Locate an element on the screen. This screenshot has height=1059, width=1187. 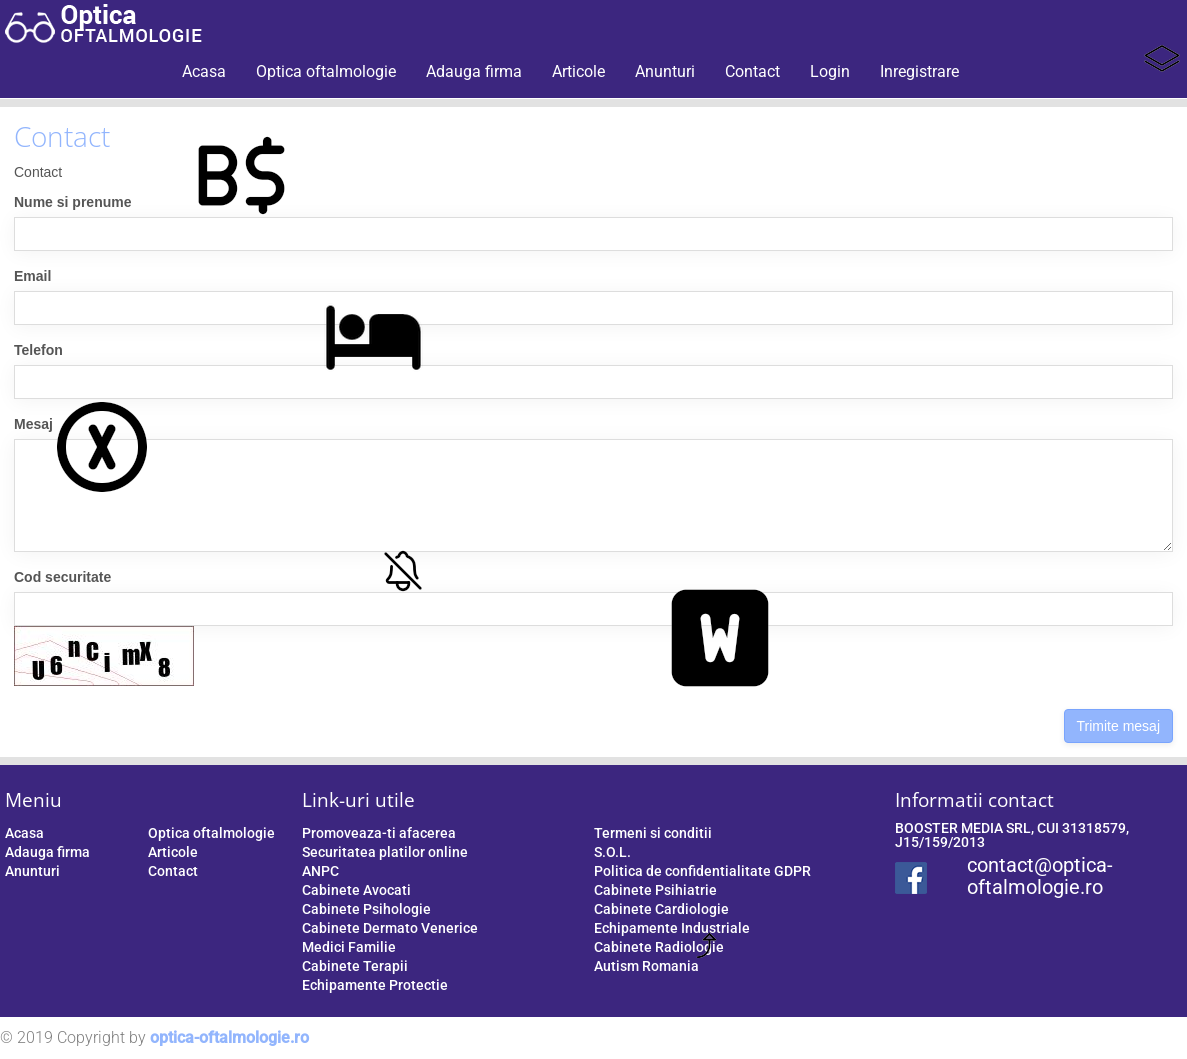
open Wikipedia or wiki-related content is located at coordinates (720, 638).